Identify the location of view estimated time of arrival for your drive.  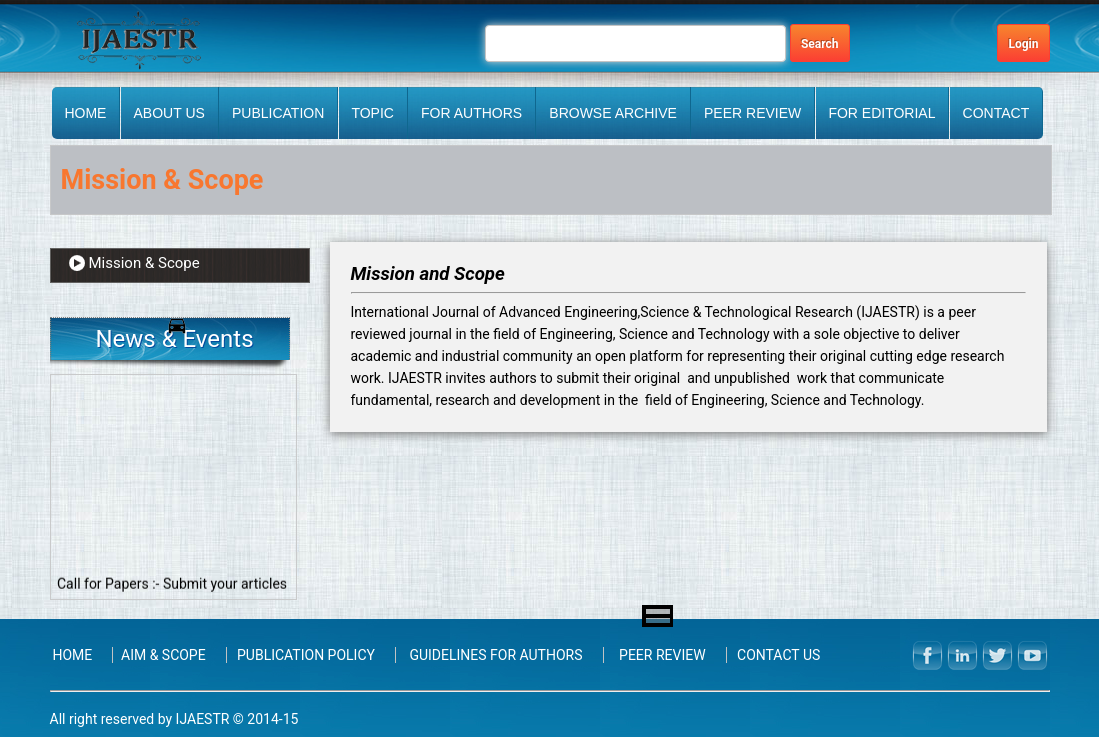
(177, 326).